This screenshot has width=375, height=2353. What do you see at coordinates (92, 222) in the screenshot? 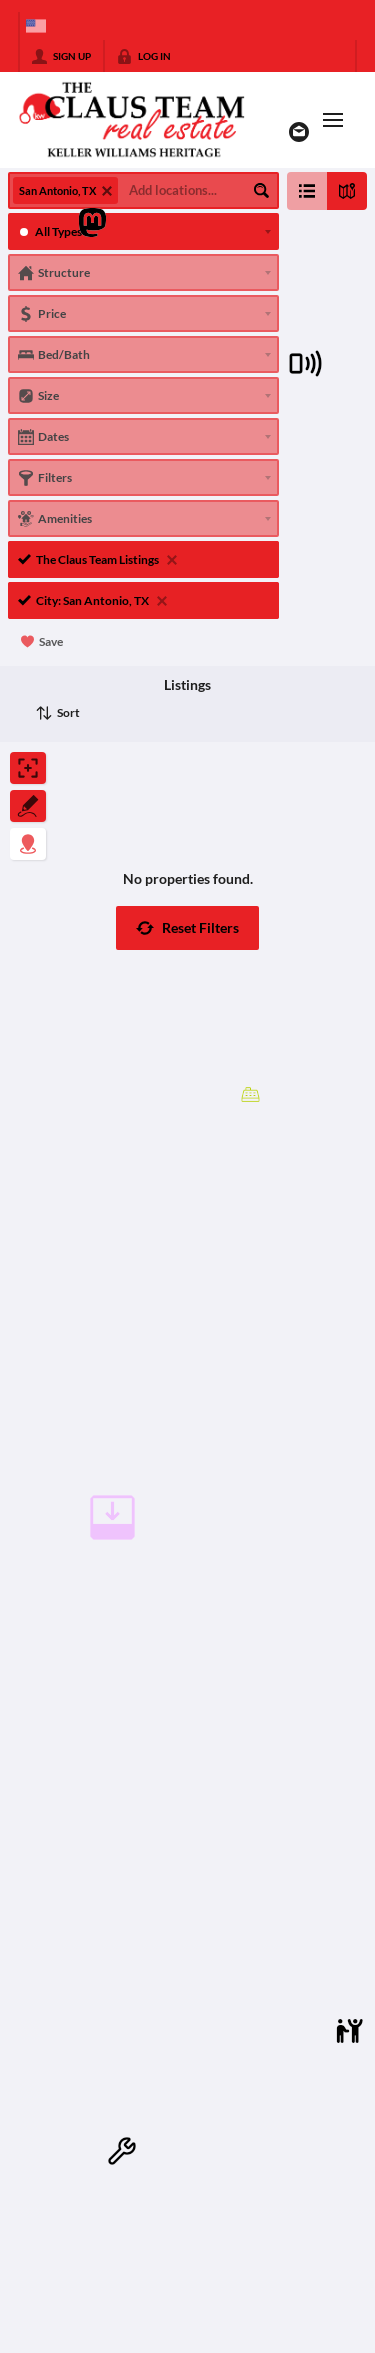
I see `open mastodon app` at bounding box center [92, 222].